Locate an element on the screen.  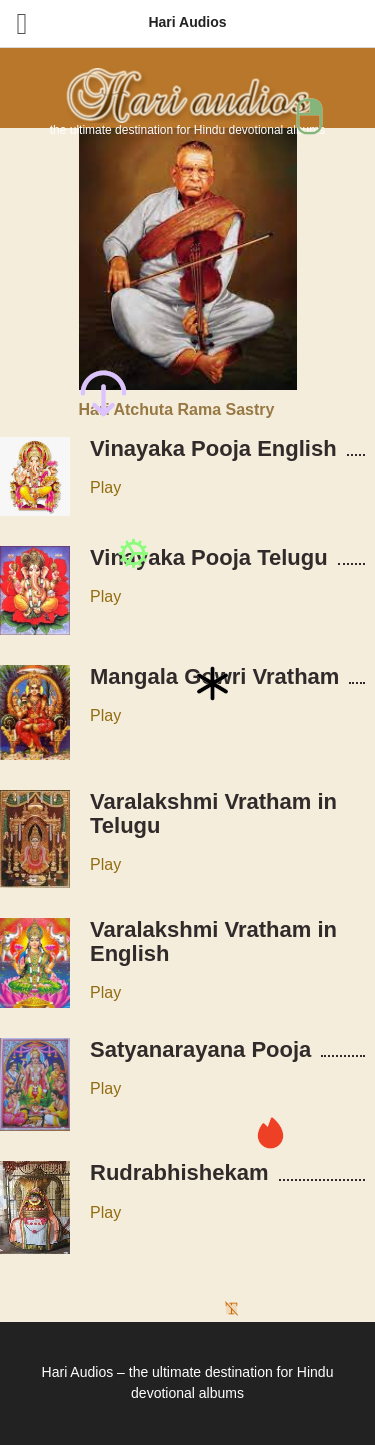
right-click action indicator is located at coordinates (309, 116).